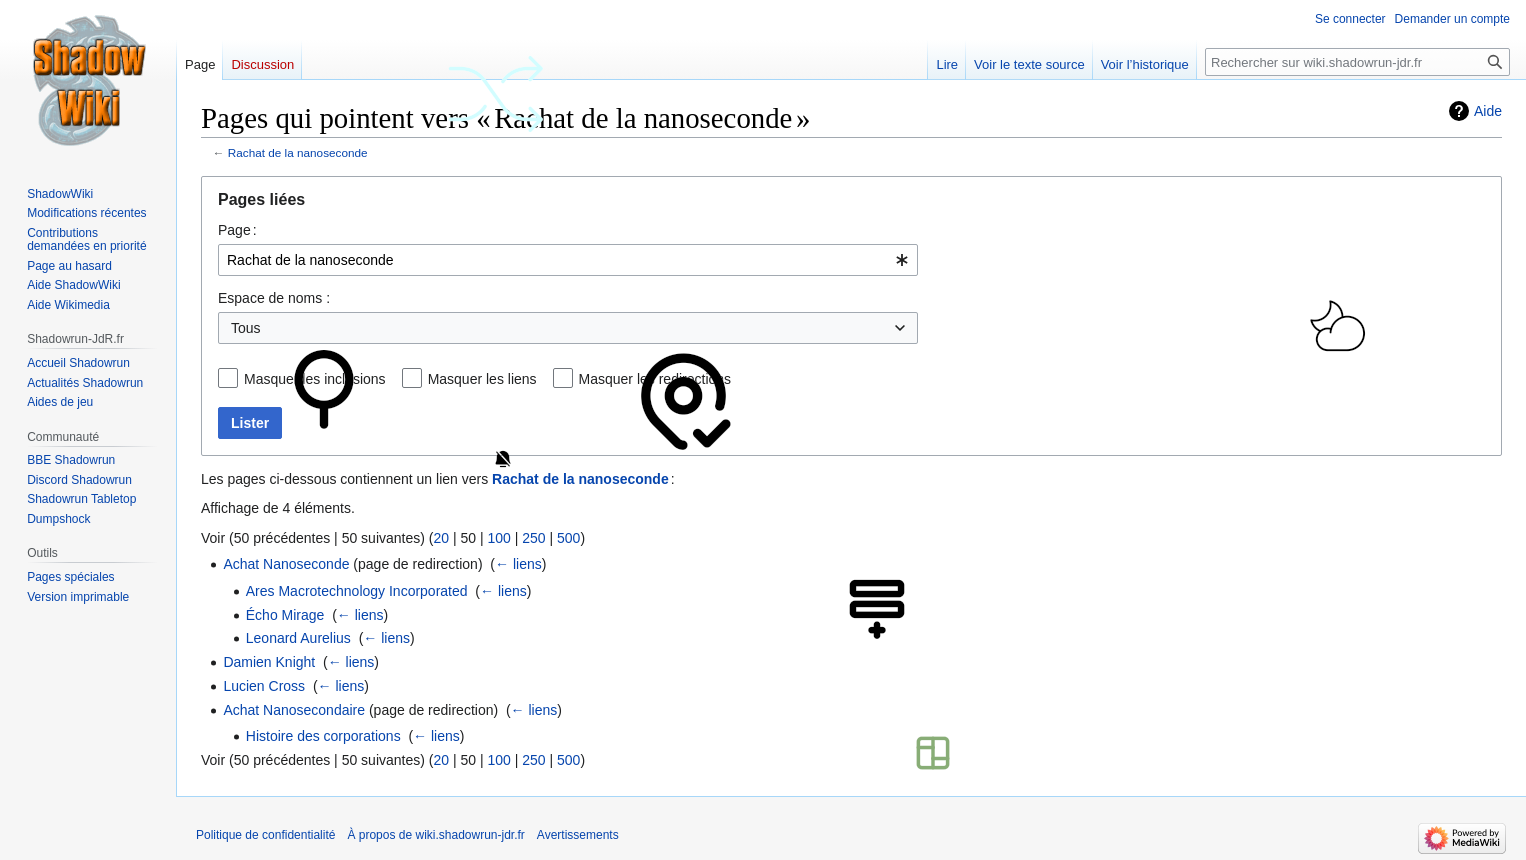  I want to click on select neuter or non-binary gender option, so click(324, 388).